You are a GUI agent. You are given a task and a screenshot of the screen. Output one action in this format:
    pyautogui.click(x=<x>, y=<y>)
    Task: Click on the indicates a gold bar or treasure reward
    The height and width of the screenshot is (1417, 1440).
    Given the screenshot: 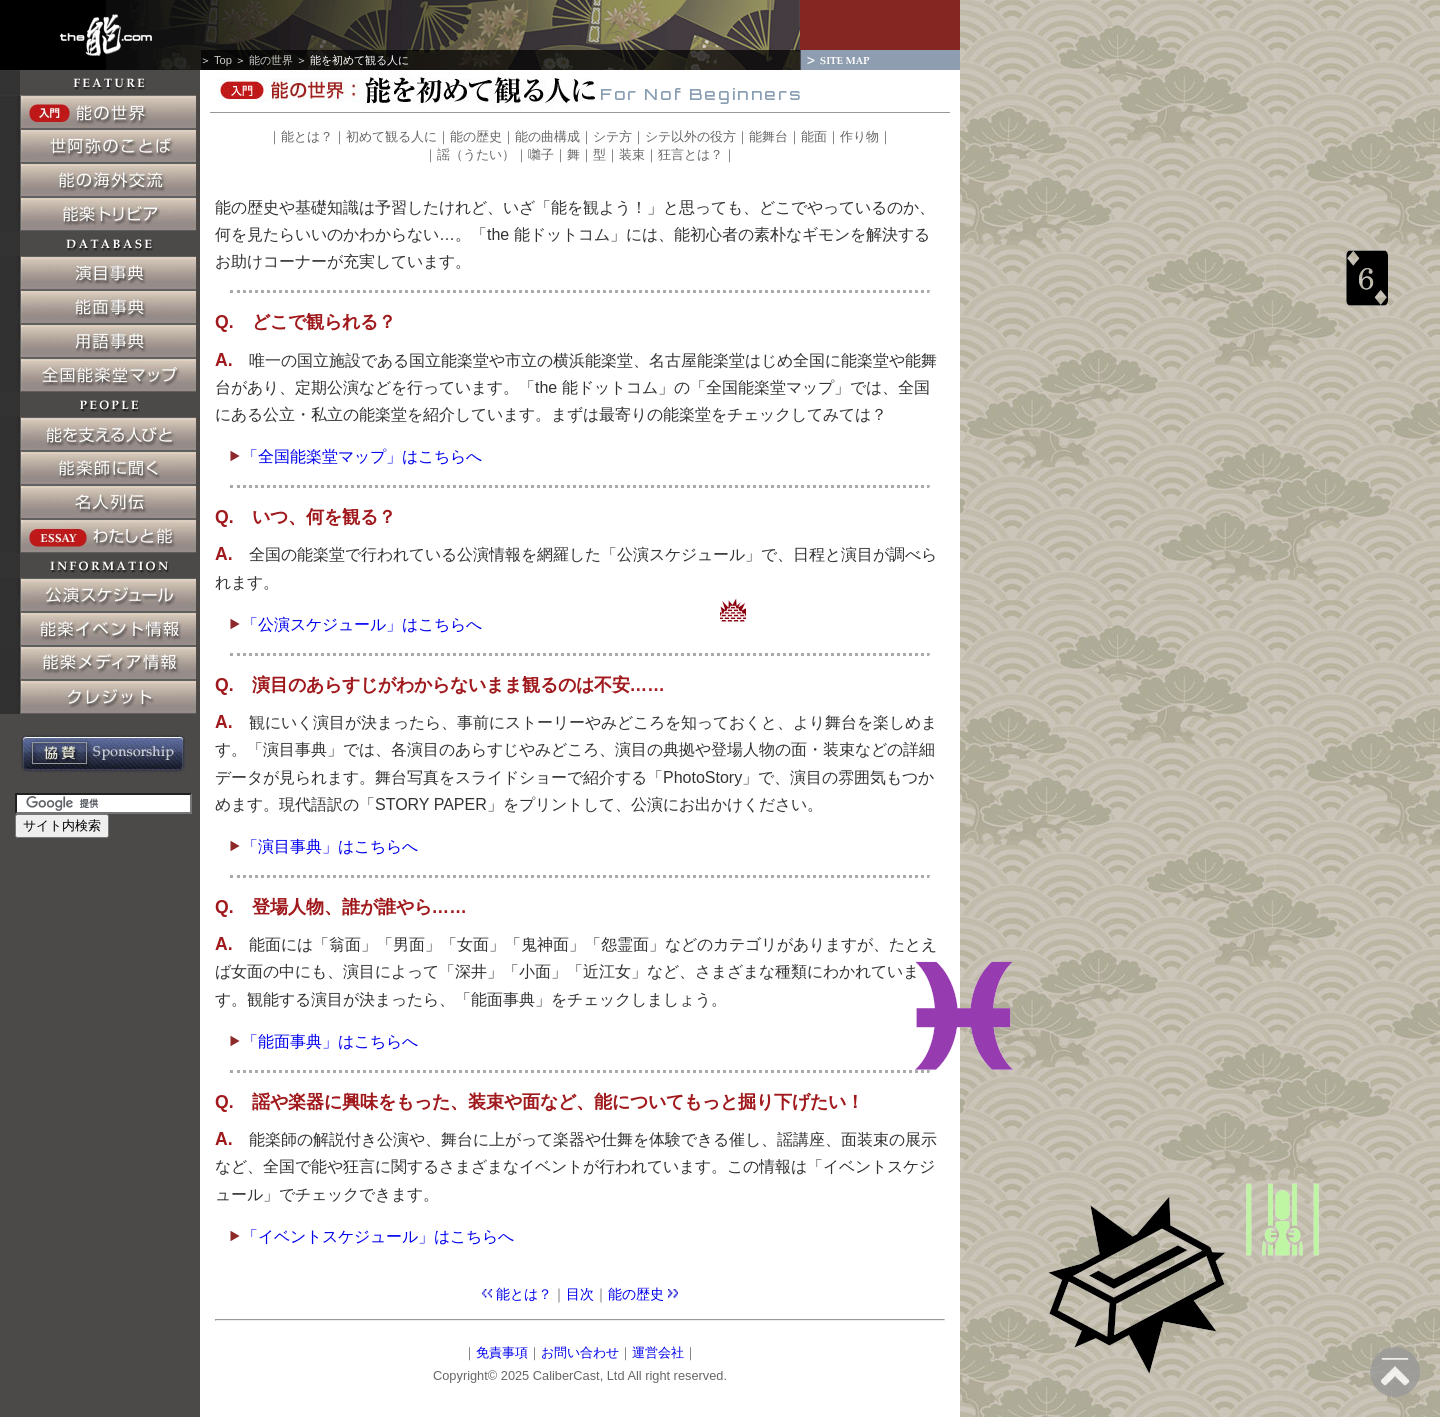 What is the action you would take?
    pyautogui.click(x=1137, y=1283)
    